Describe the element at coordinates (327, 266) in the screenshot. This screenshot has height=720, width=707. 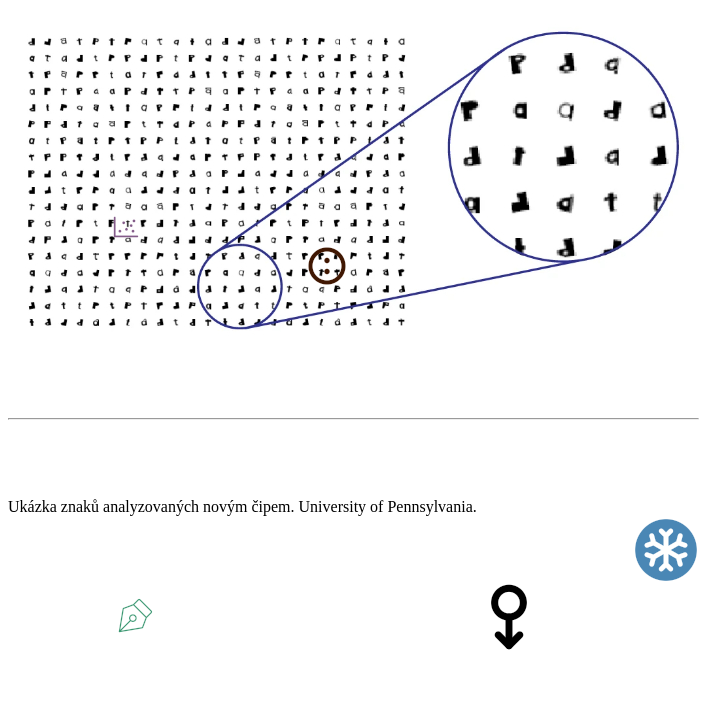
I see `open more options menu` at that location.